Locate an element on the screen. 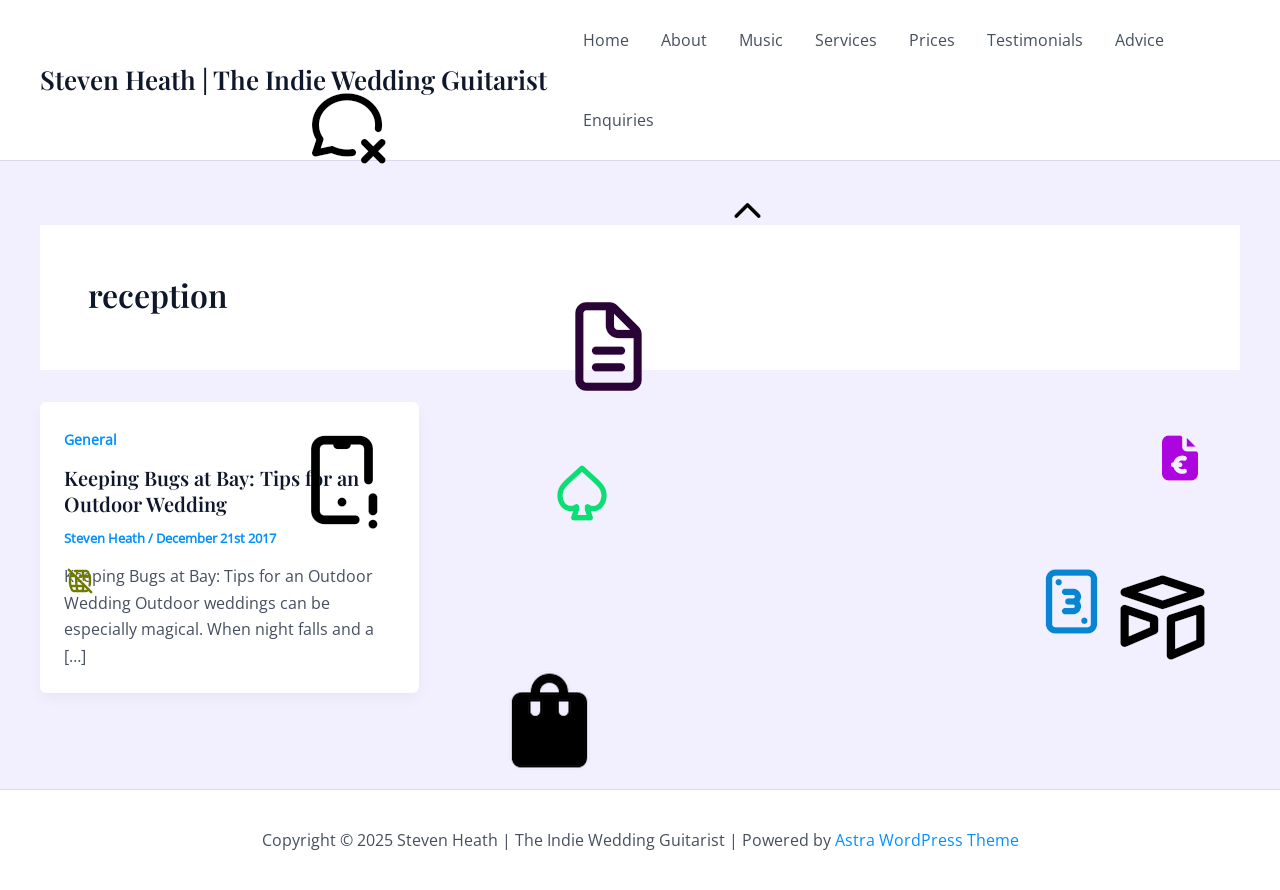  indicates barrel or container is unavailable is located at coordinates (80, 581).